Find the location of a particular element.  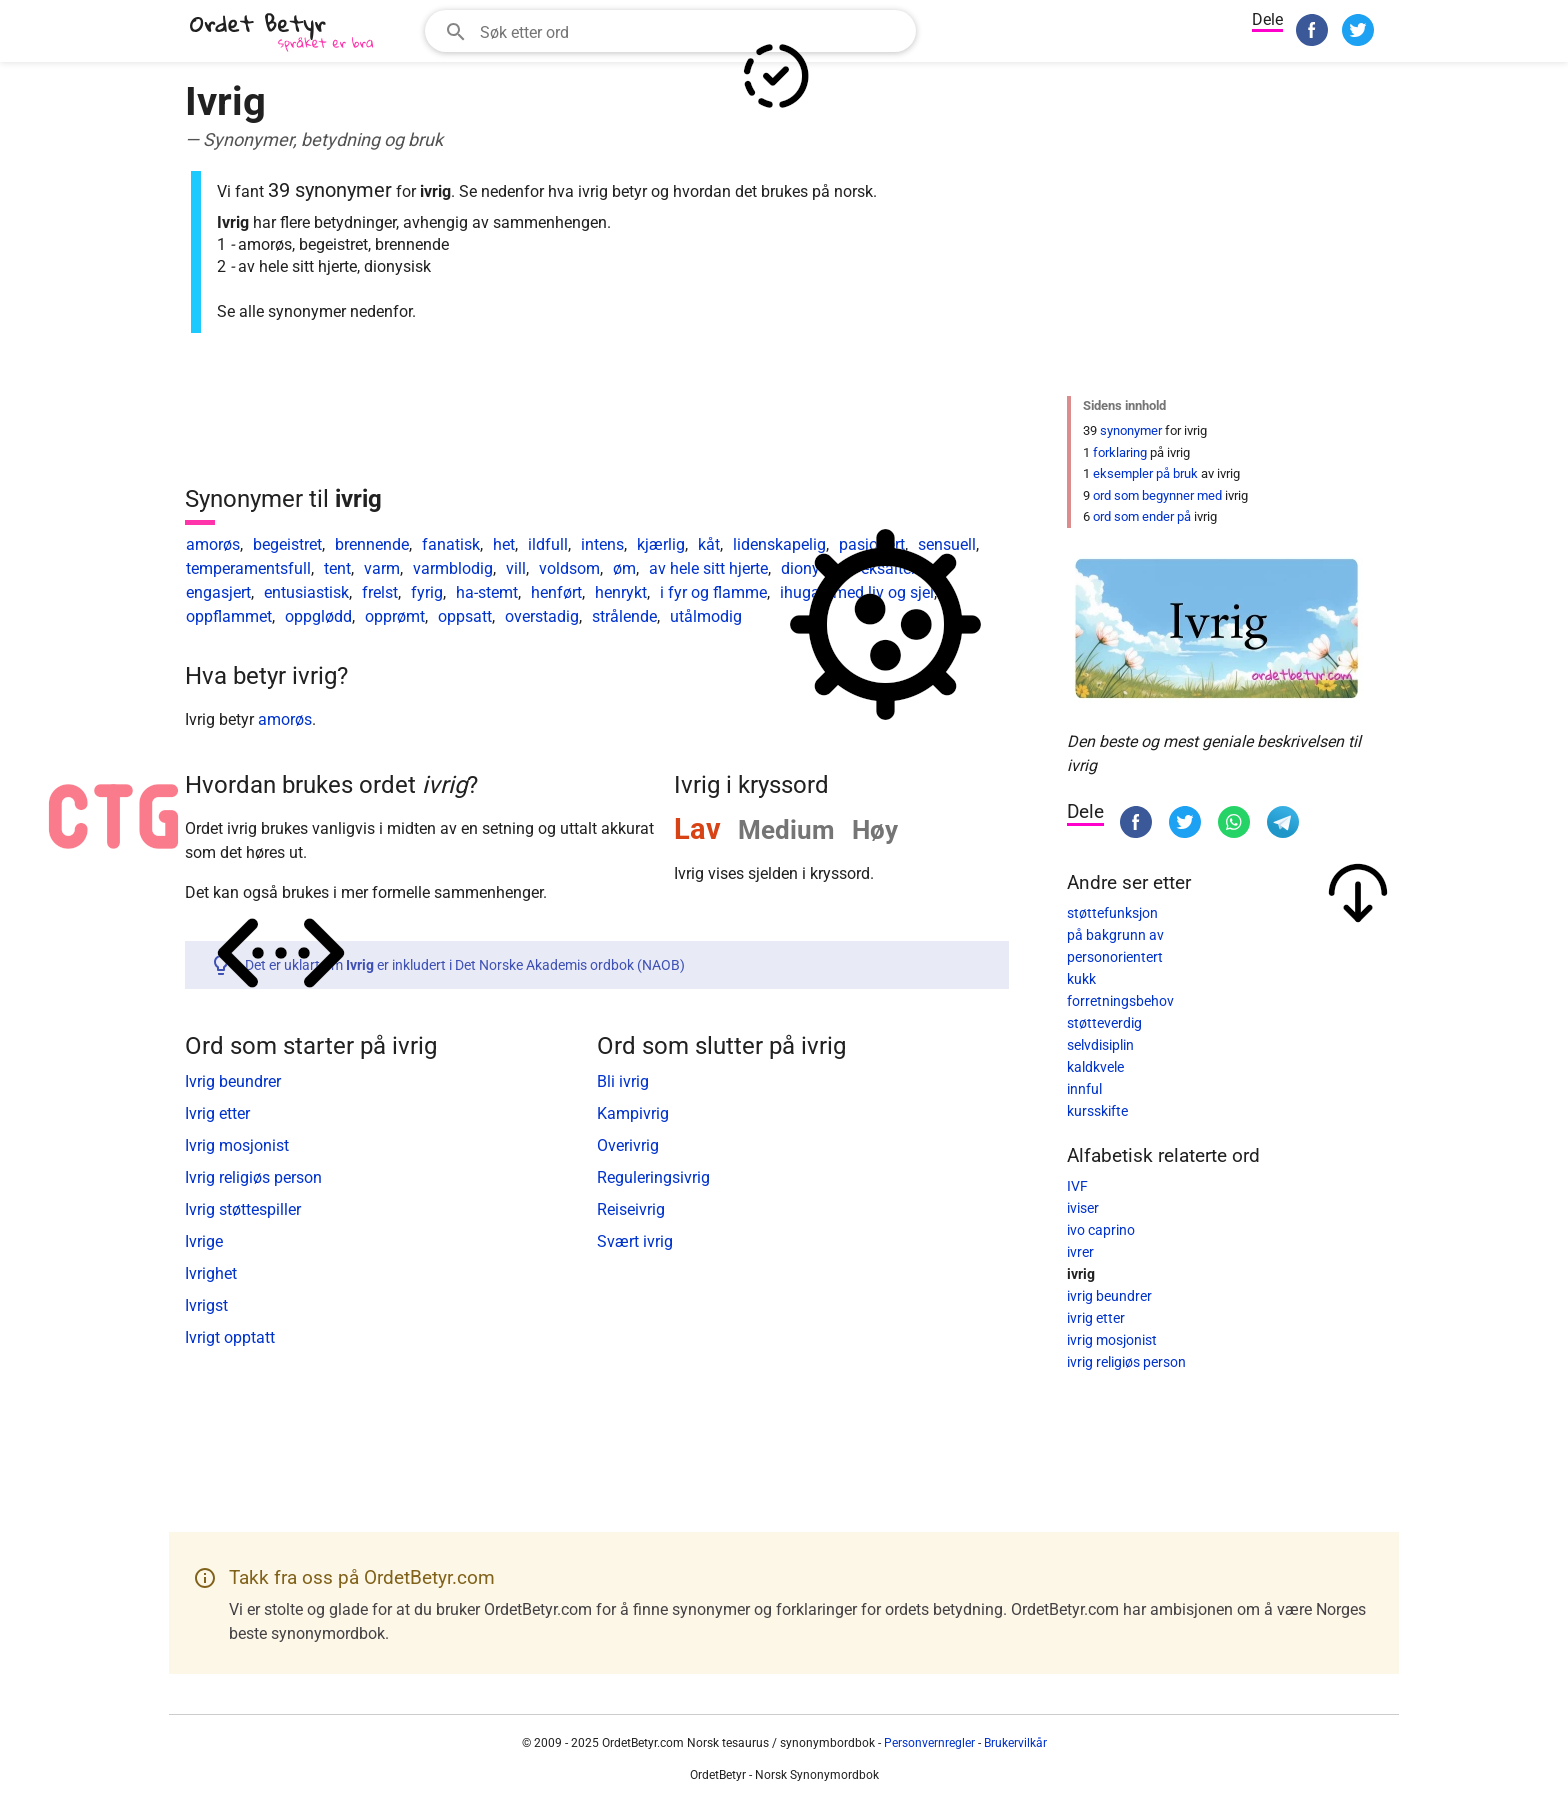

cotangent function in a math or calculator app is located at coordinates (113, 816).